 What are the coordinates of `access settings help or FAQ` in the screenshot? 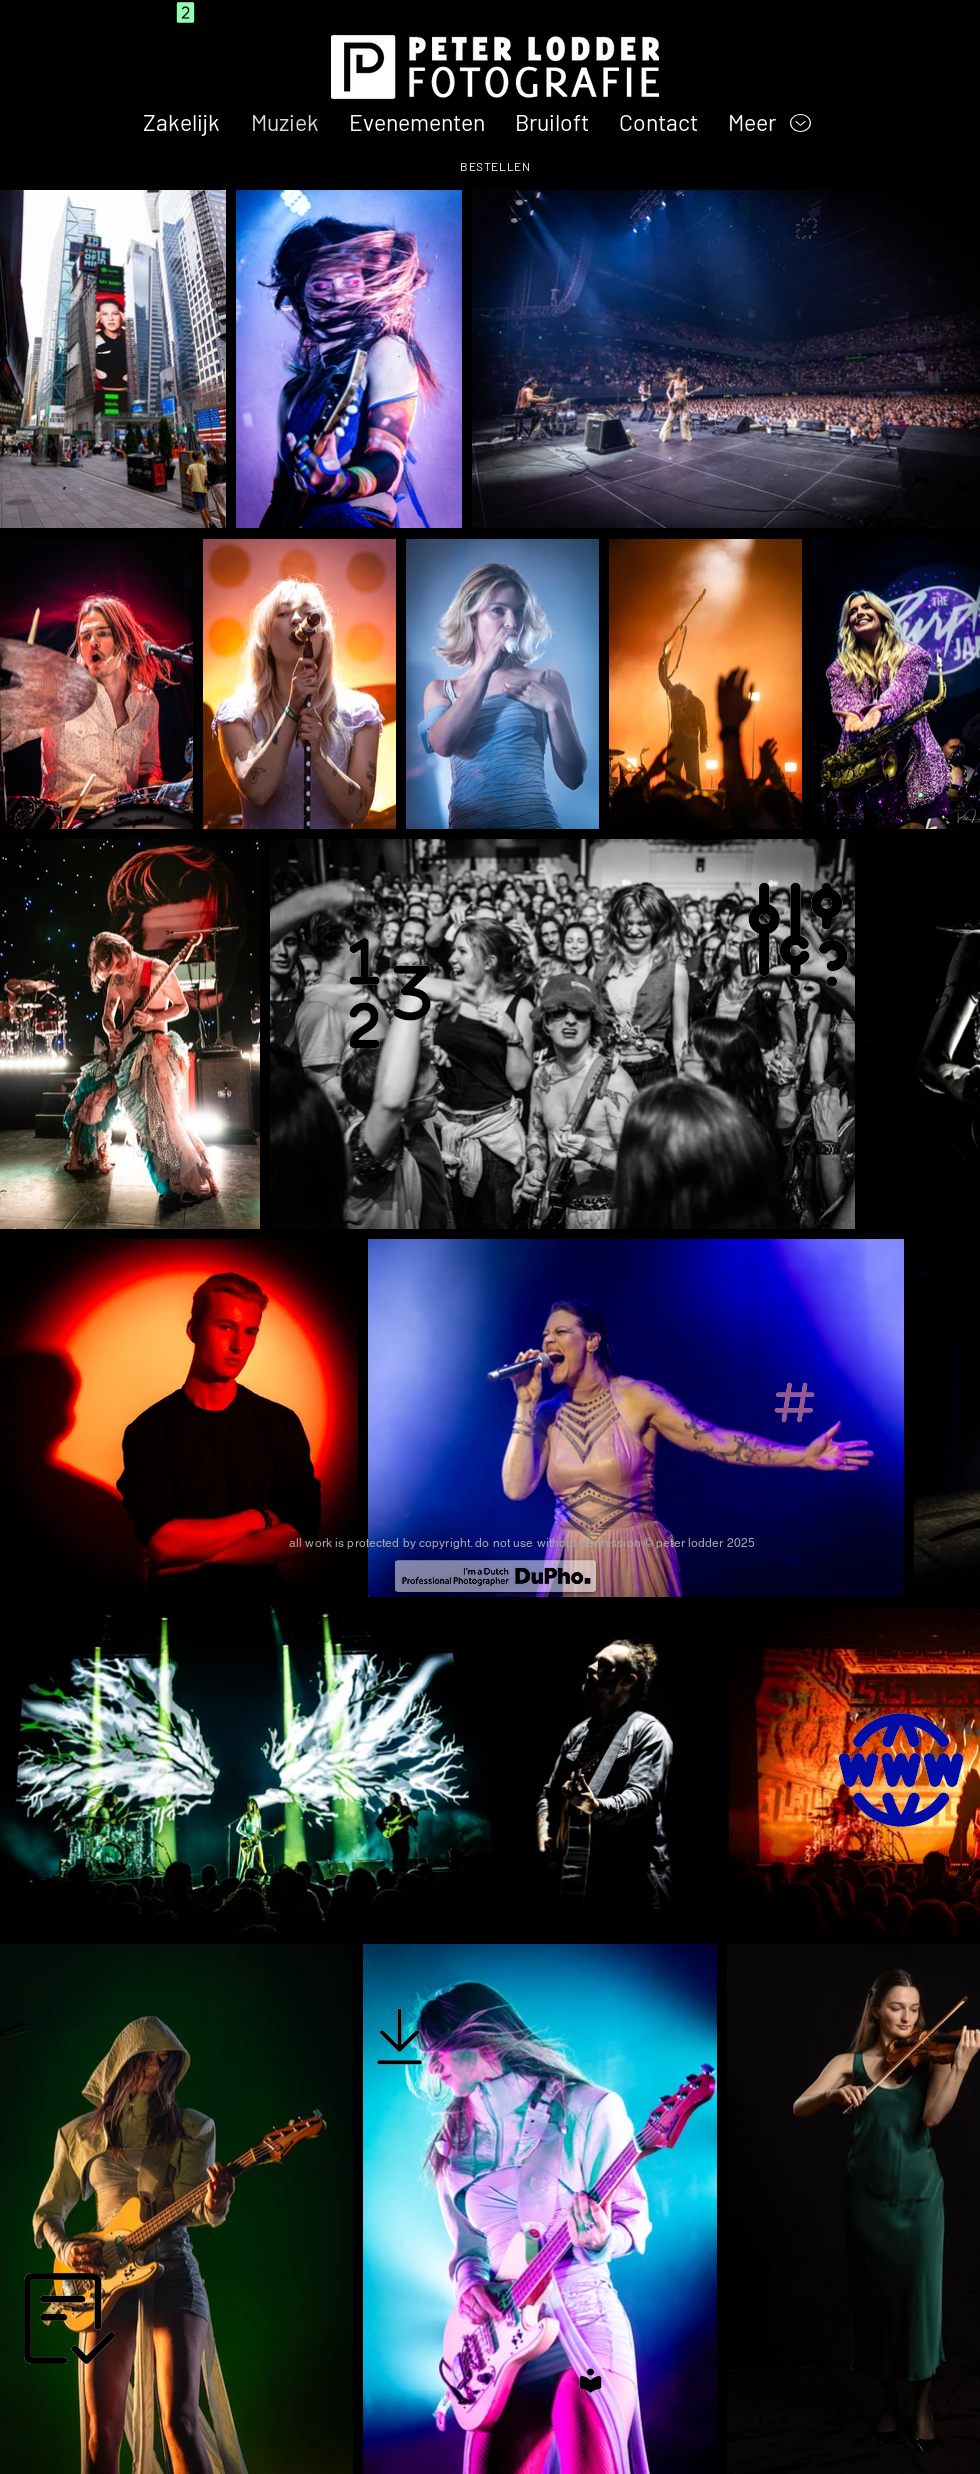 It's located at (795, 929).